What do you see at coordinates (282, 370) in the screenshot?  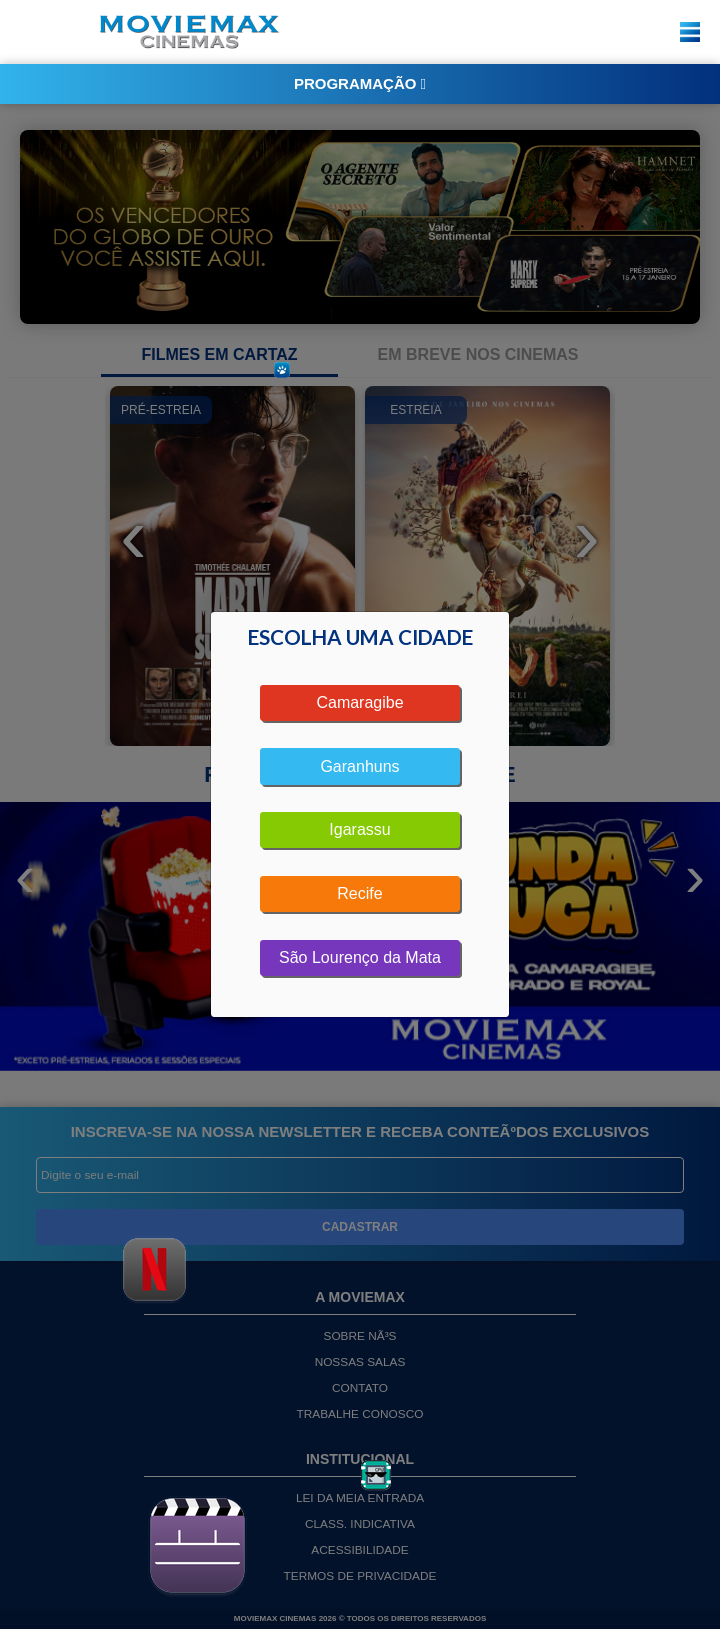 I see `open lazarus IDE application` at bounding box center [282, 370].